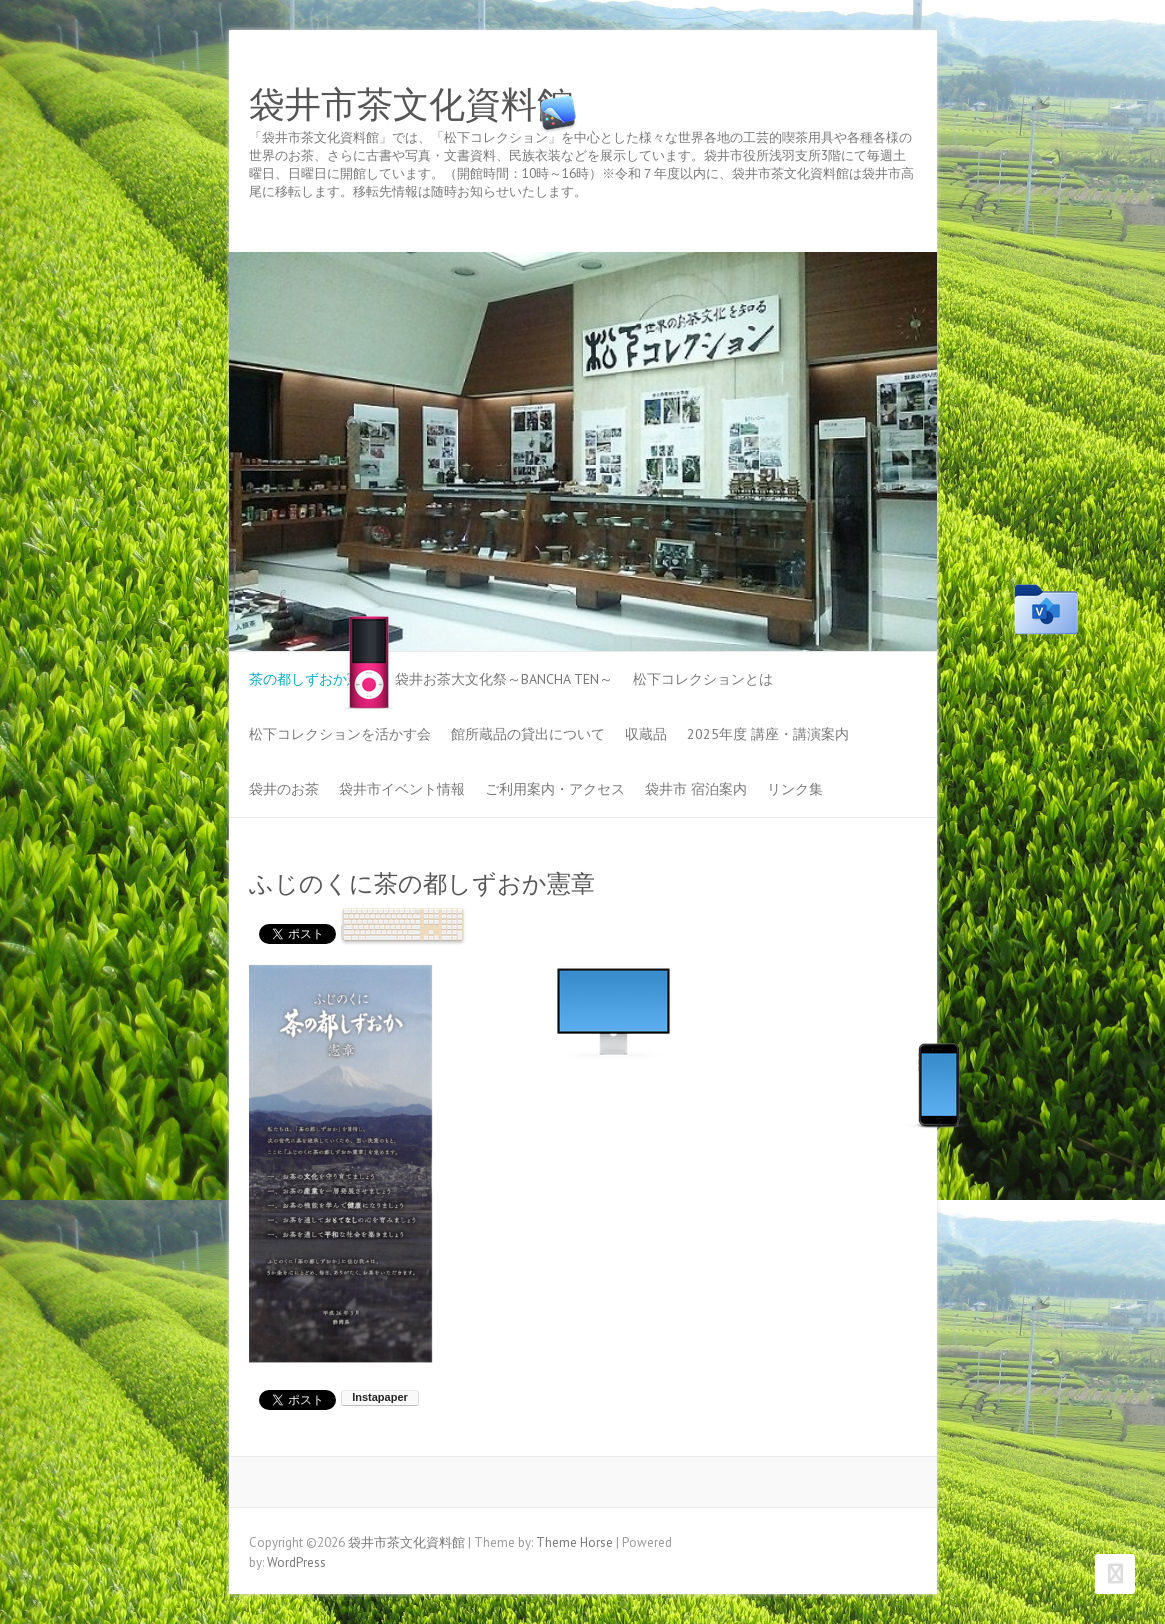  What do you see at coordinates (939, 1086) in the screenshot?
I see `iPhone 7 Plus device icon` at bounding box center [939, 1086].